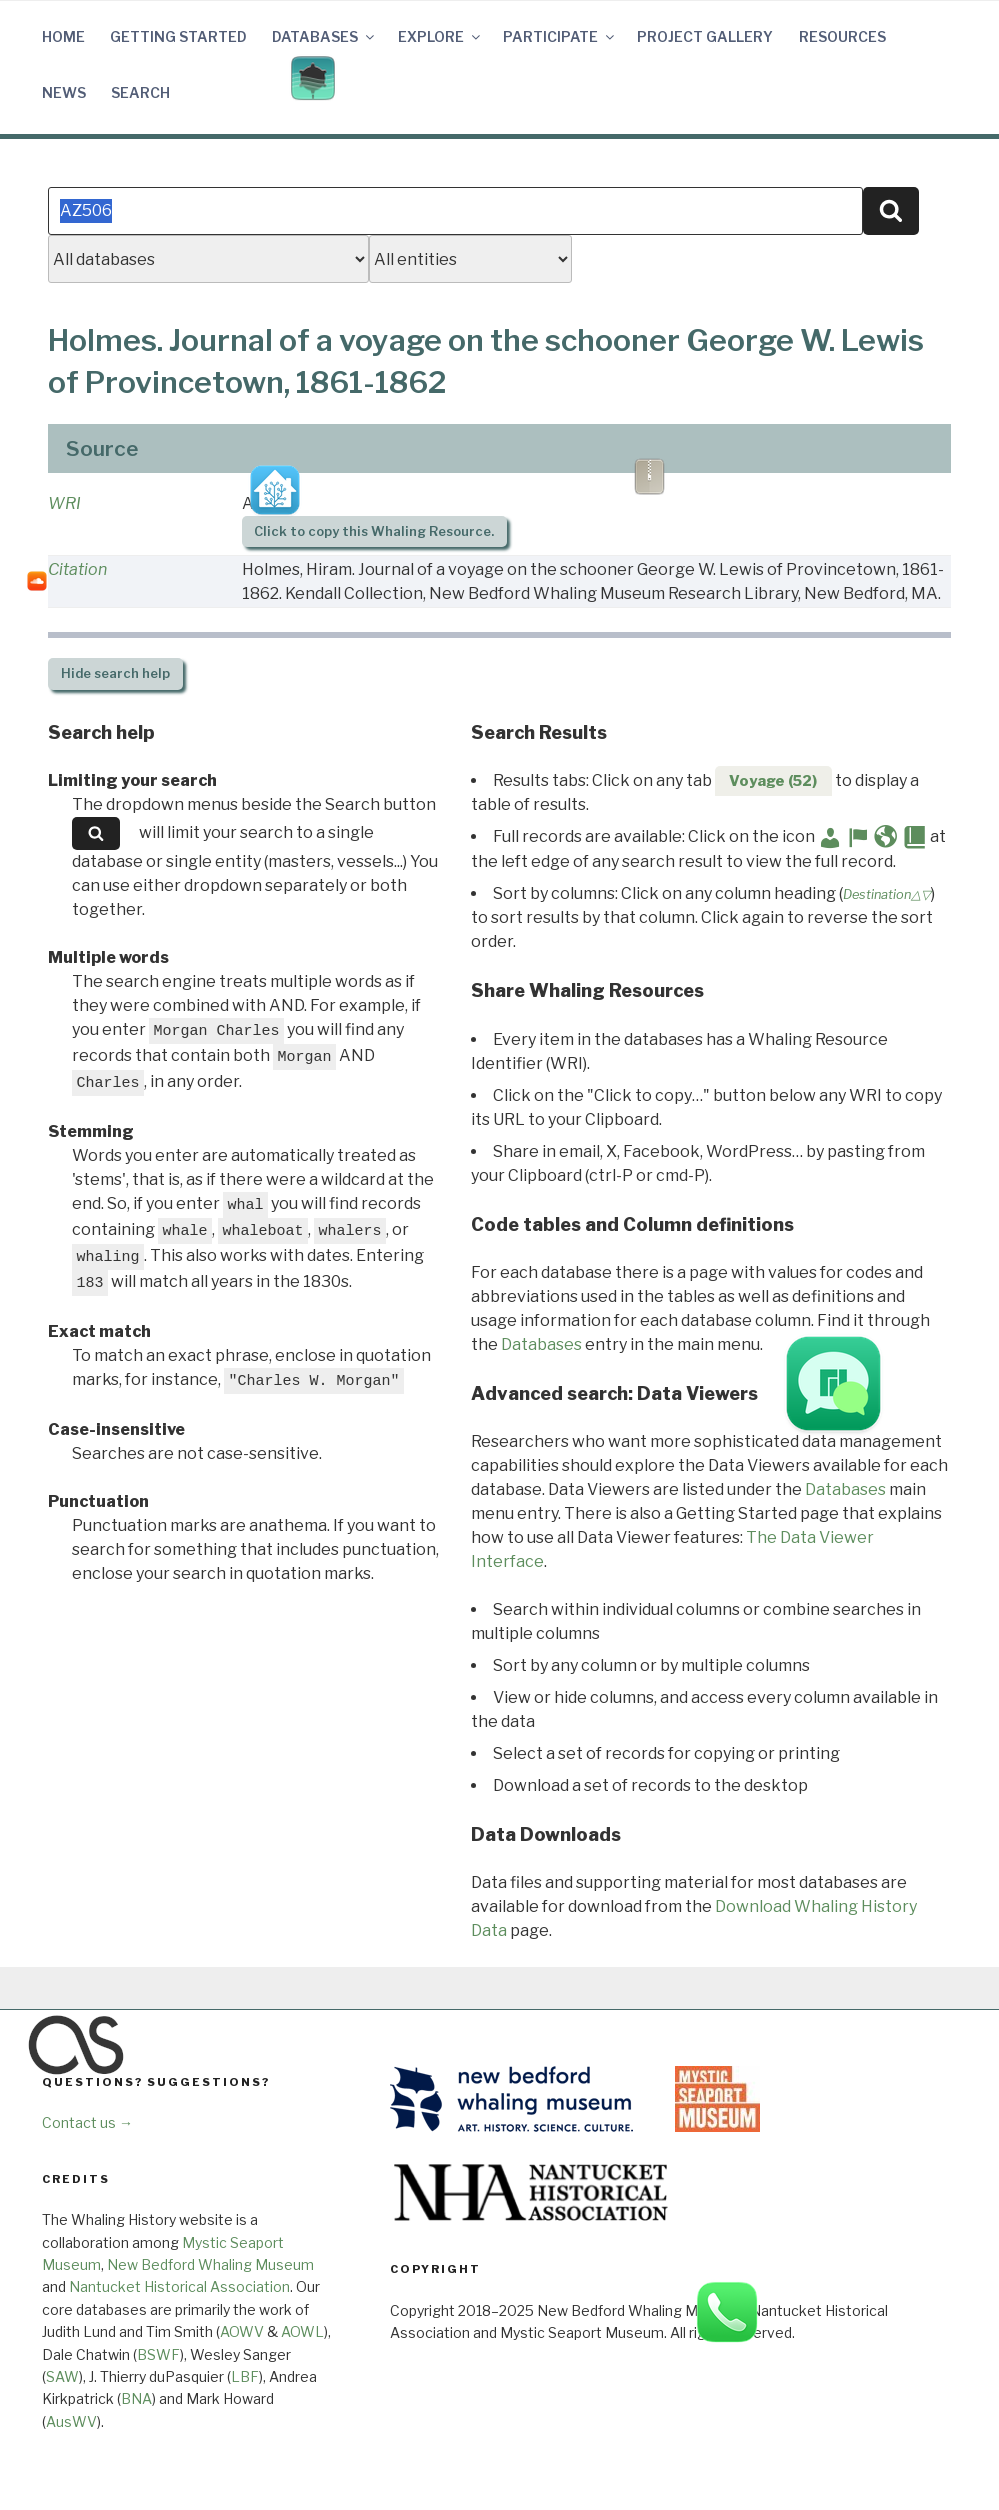  I want to click on open archive manager application, so click(649, 476).